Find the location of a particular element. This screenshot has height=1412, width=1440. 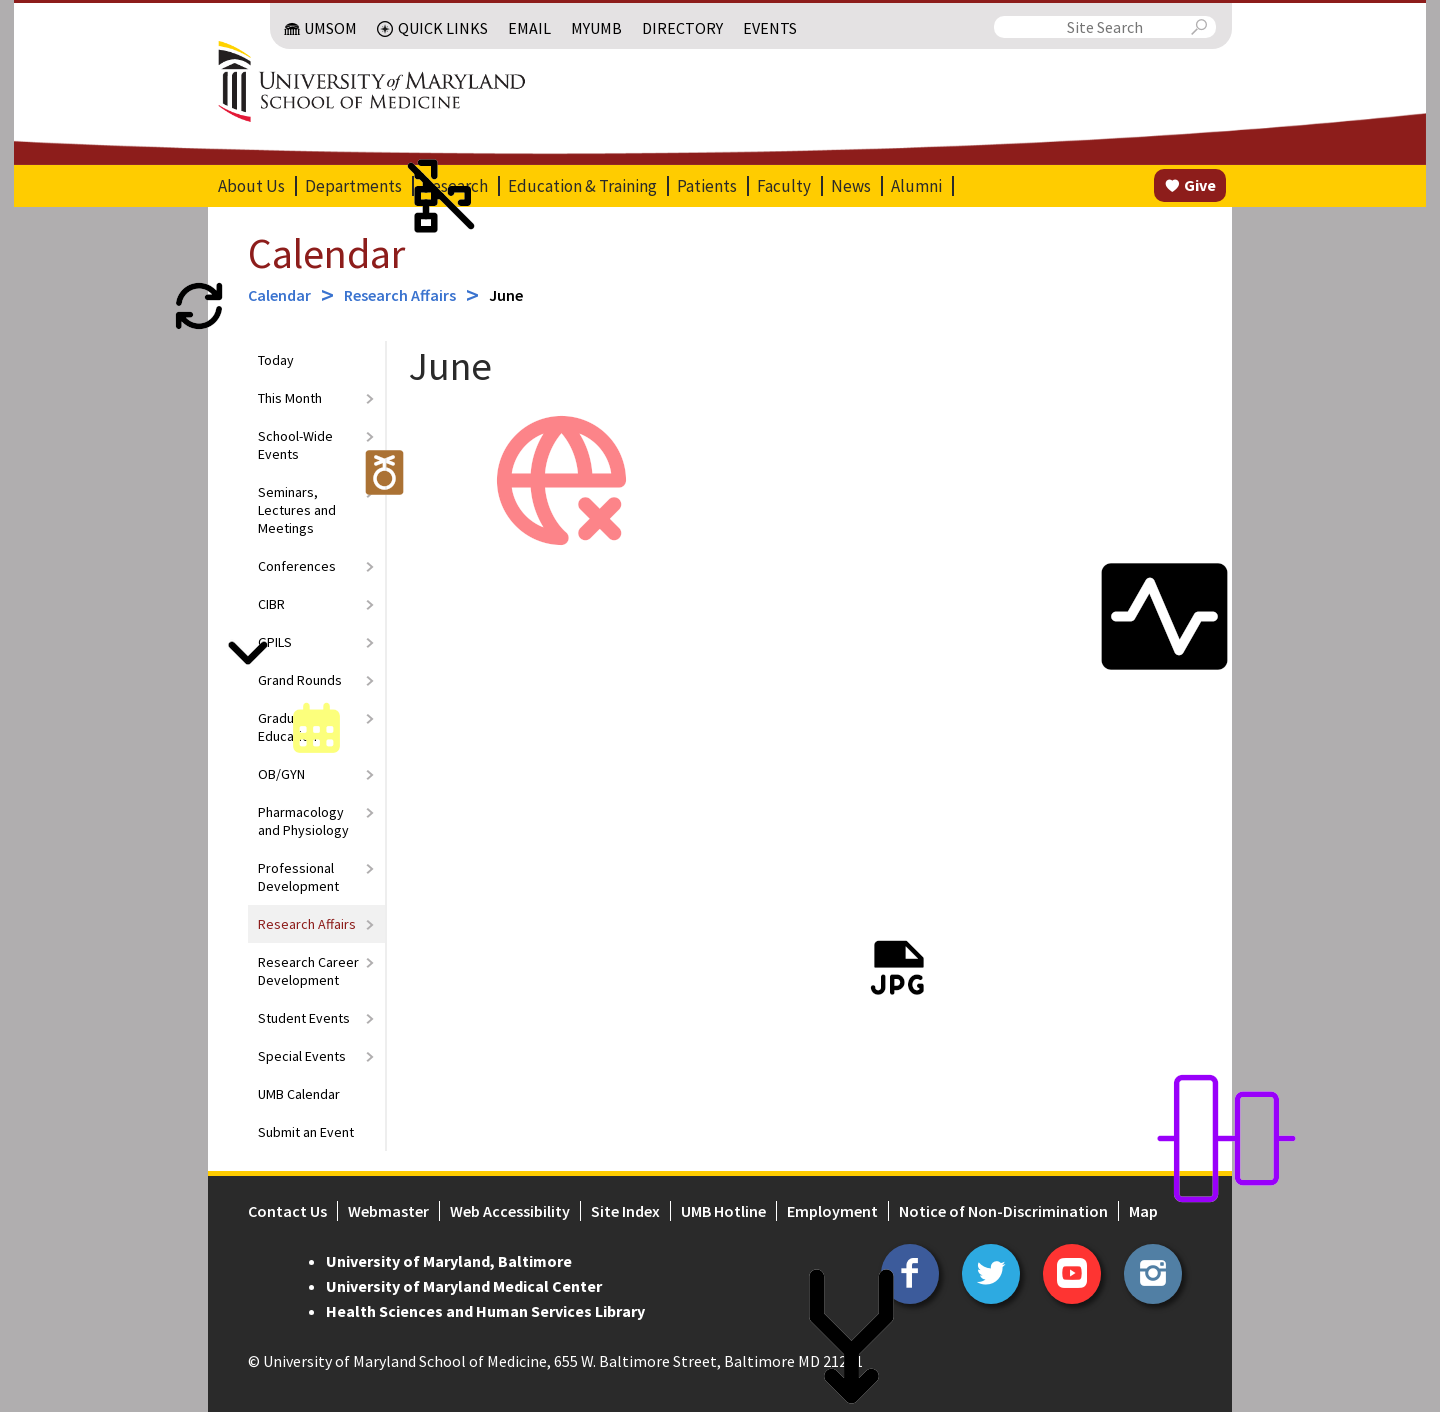

disable schema or data structure view is located at coordinates (441, 196).